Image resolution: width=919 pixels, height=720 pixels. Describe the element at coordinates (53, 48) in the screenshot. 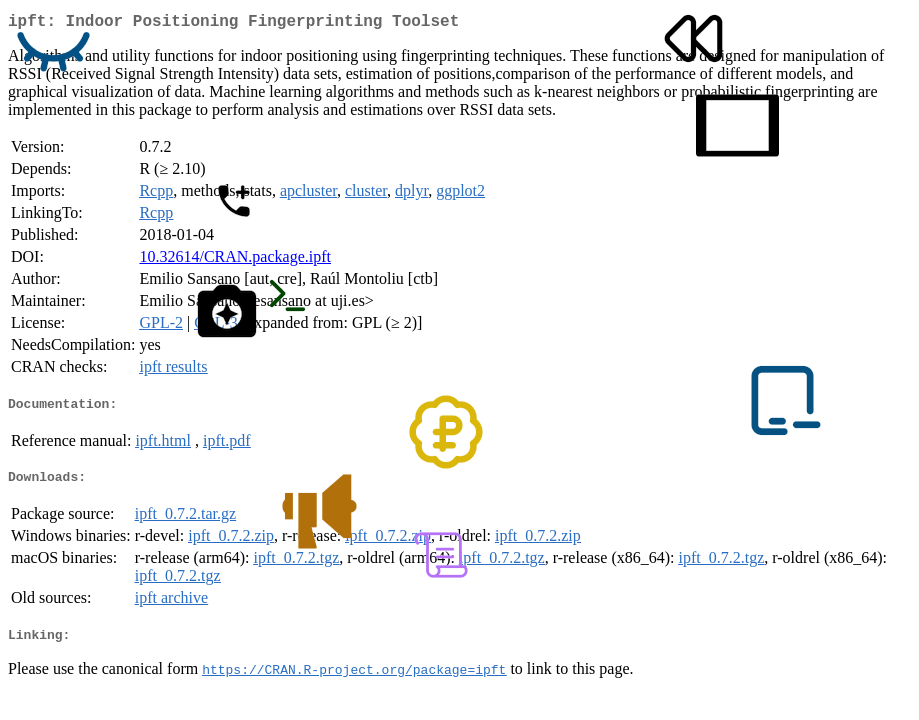

I see `hide password or sensitive content` at that location.